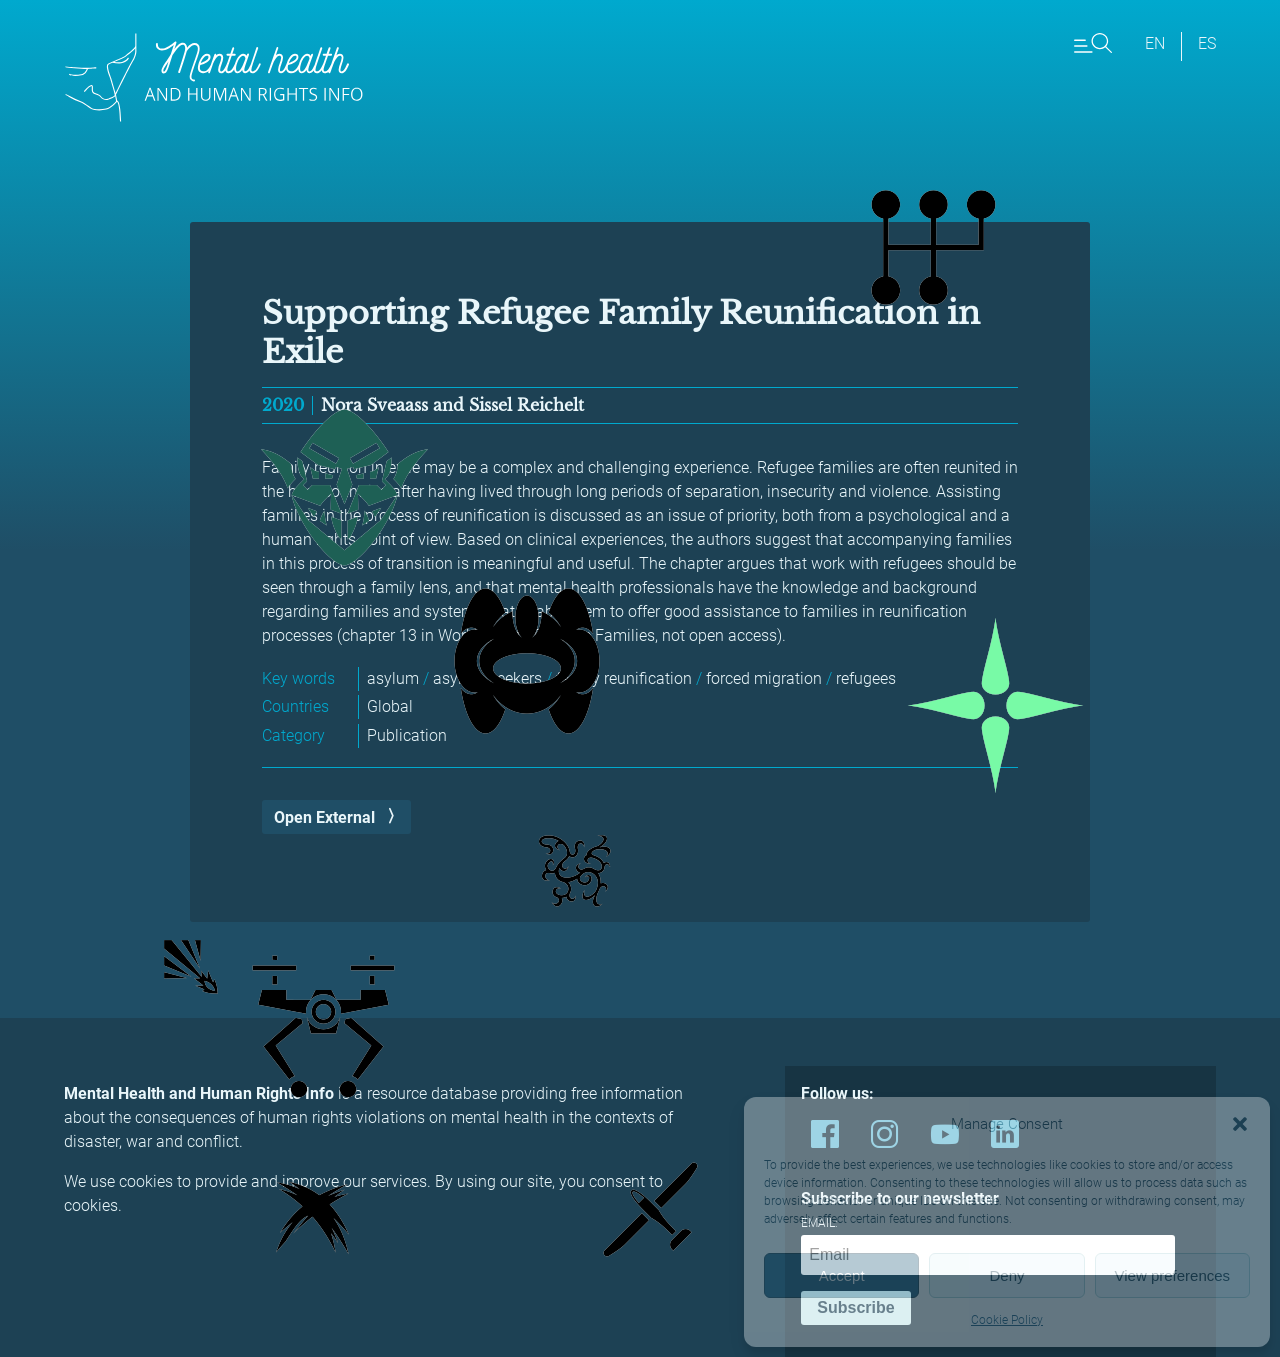  What do you see at coordinates (323, 1026) in the screenshot?
I see `track your drone delivery status` at bounding box center [323, 1026].